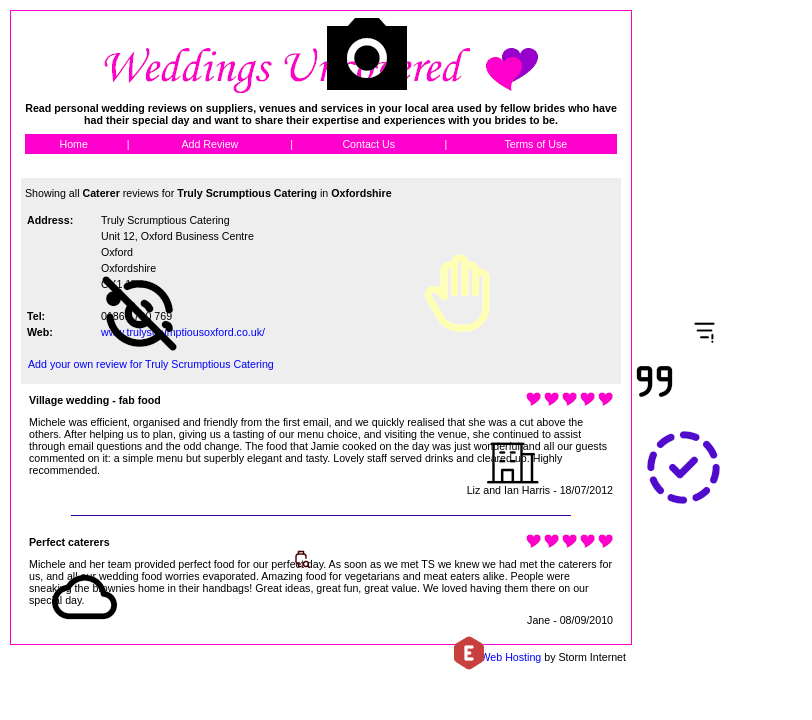 This screenshot has height=720, width=812. Describe the element at coordinates (301, 559) in the screenshot. I see `search for a connected smartwatch` at that location.